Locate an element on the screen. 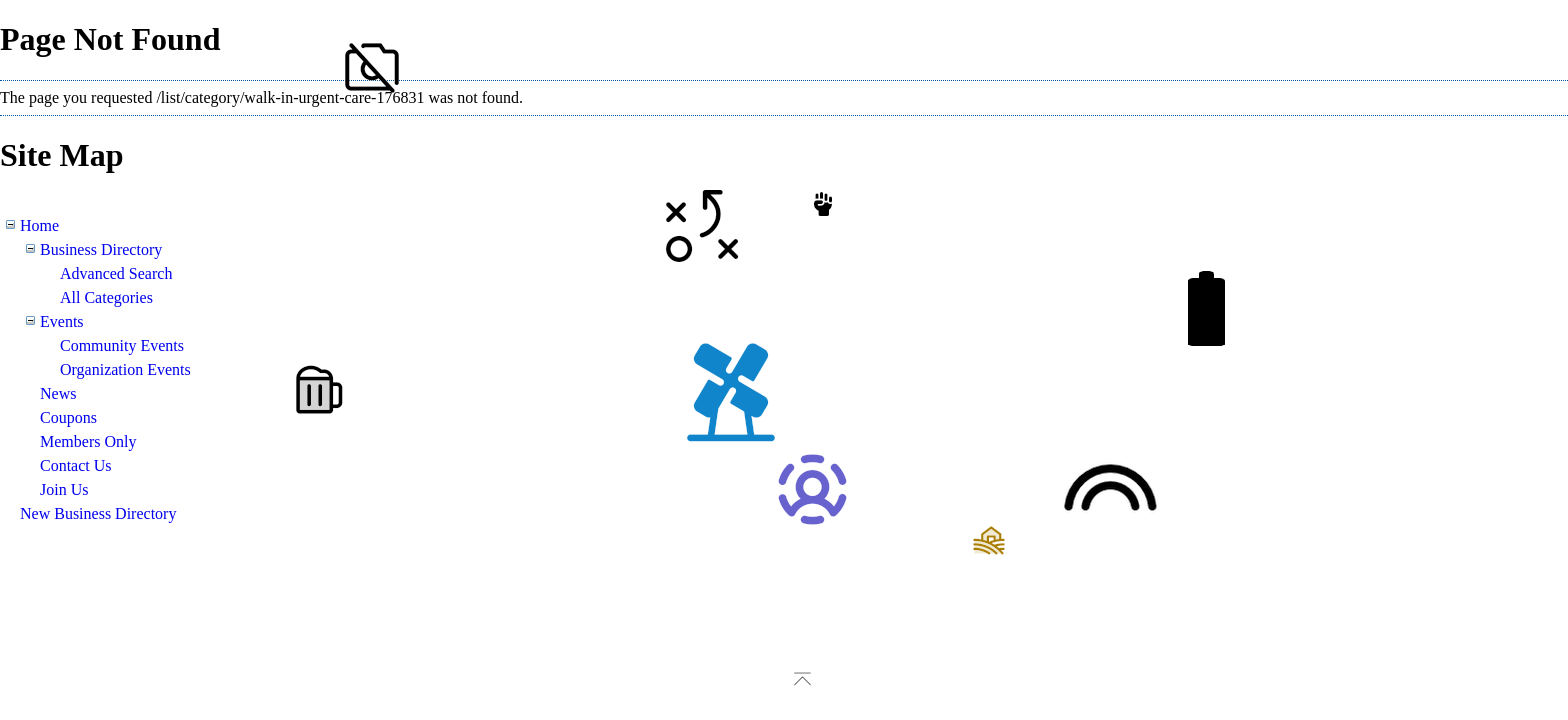 The height and width of the screenshot is (720, 1568). access visual filters or image effects is located at coordinates (1110, 489).